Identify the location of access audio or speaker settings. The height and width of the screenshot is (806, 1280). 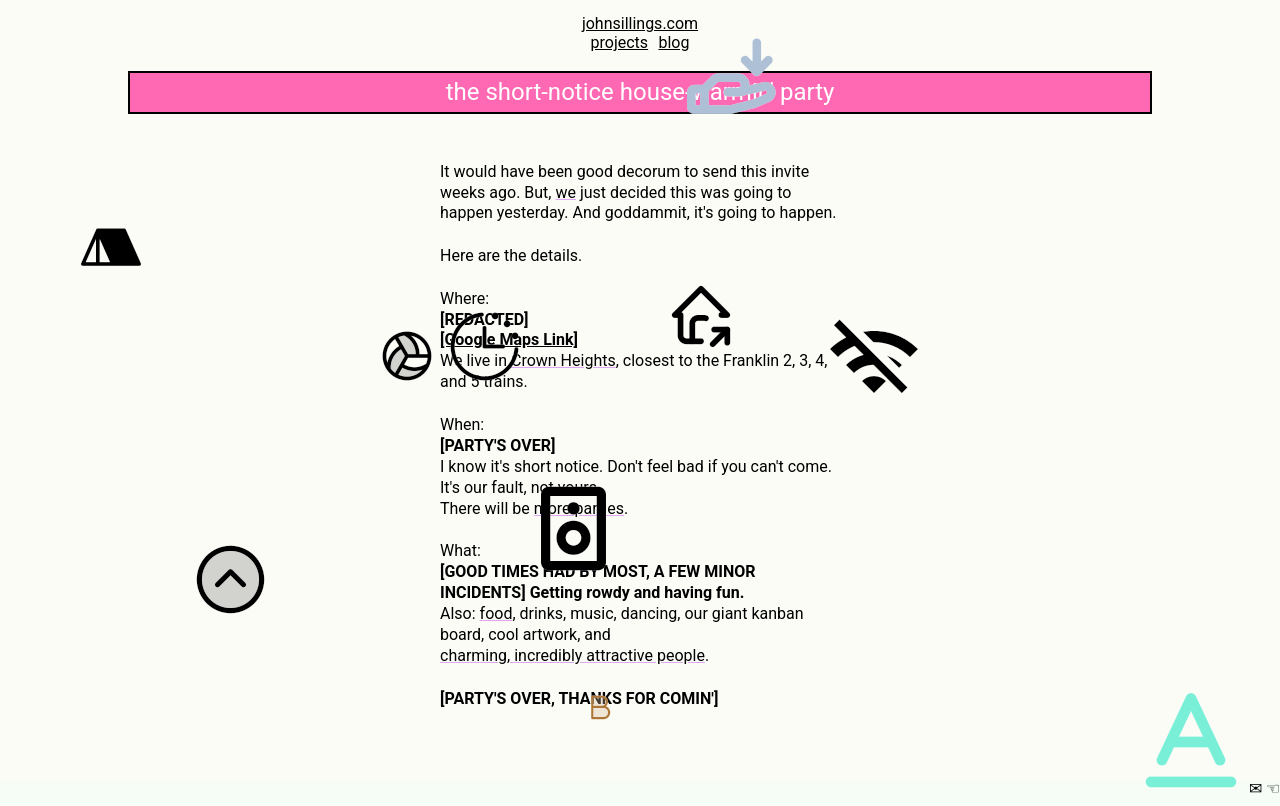
(573, 528).